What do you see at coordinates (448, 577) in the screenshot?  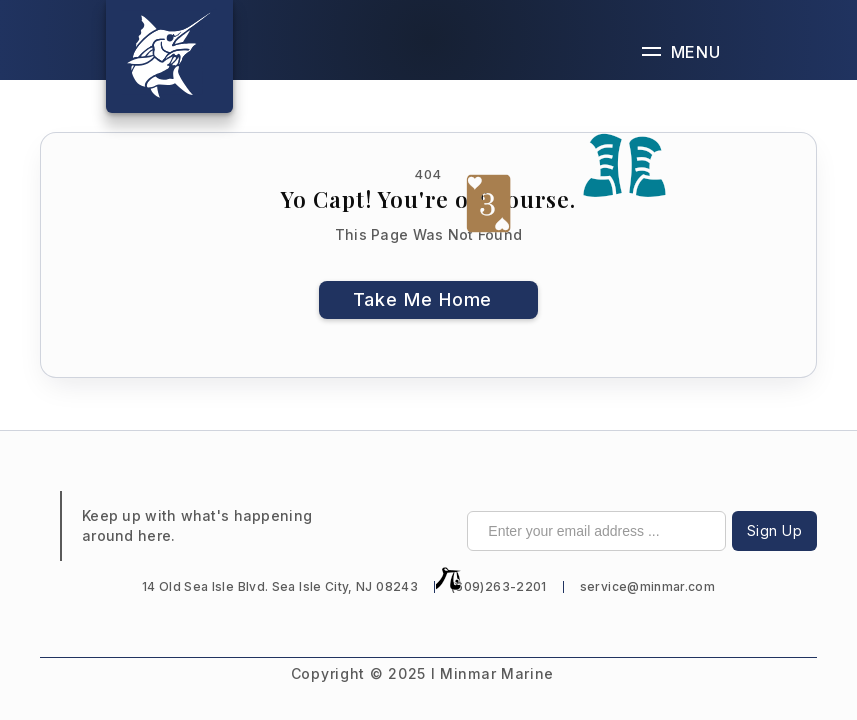 I see `indicates a new baby announcement or birth notification` at bounding box center [448, 577].